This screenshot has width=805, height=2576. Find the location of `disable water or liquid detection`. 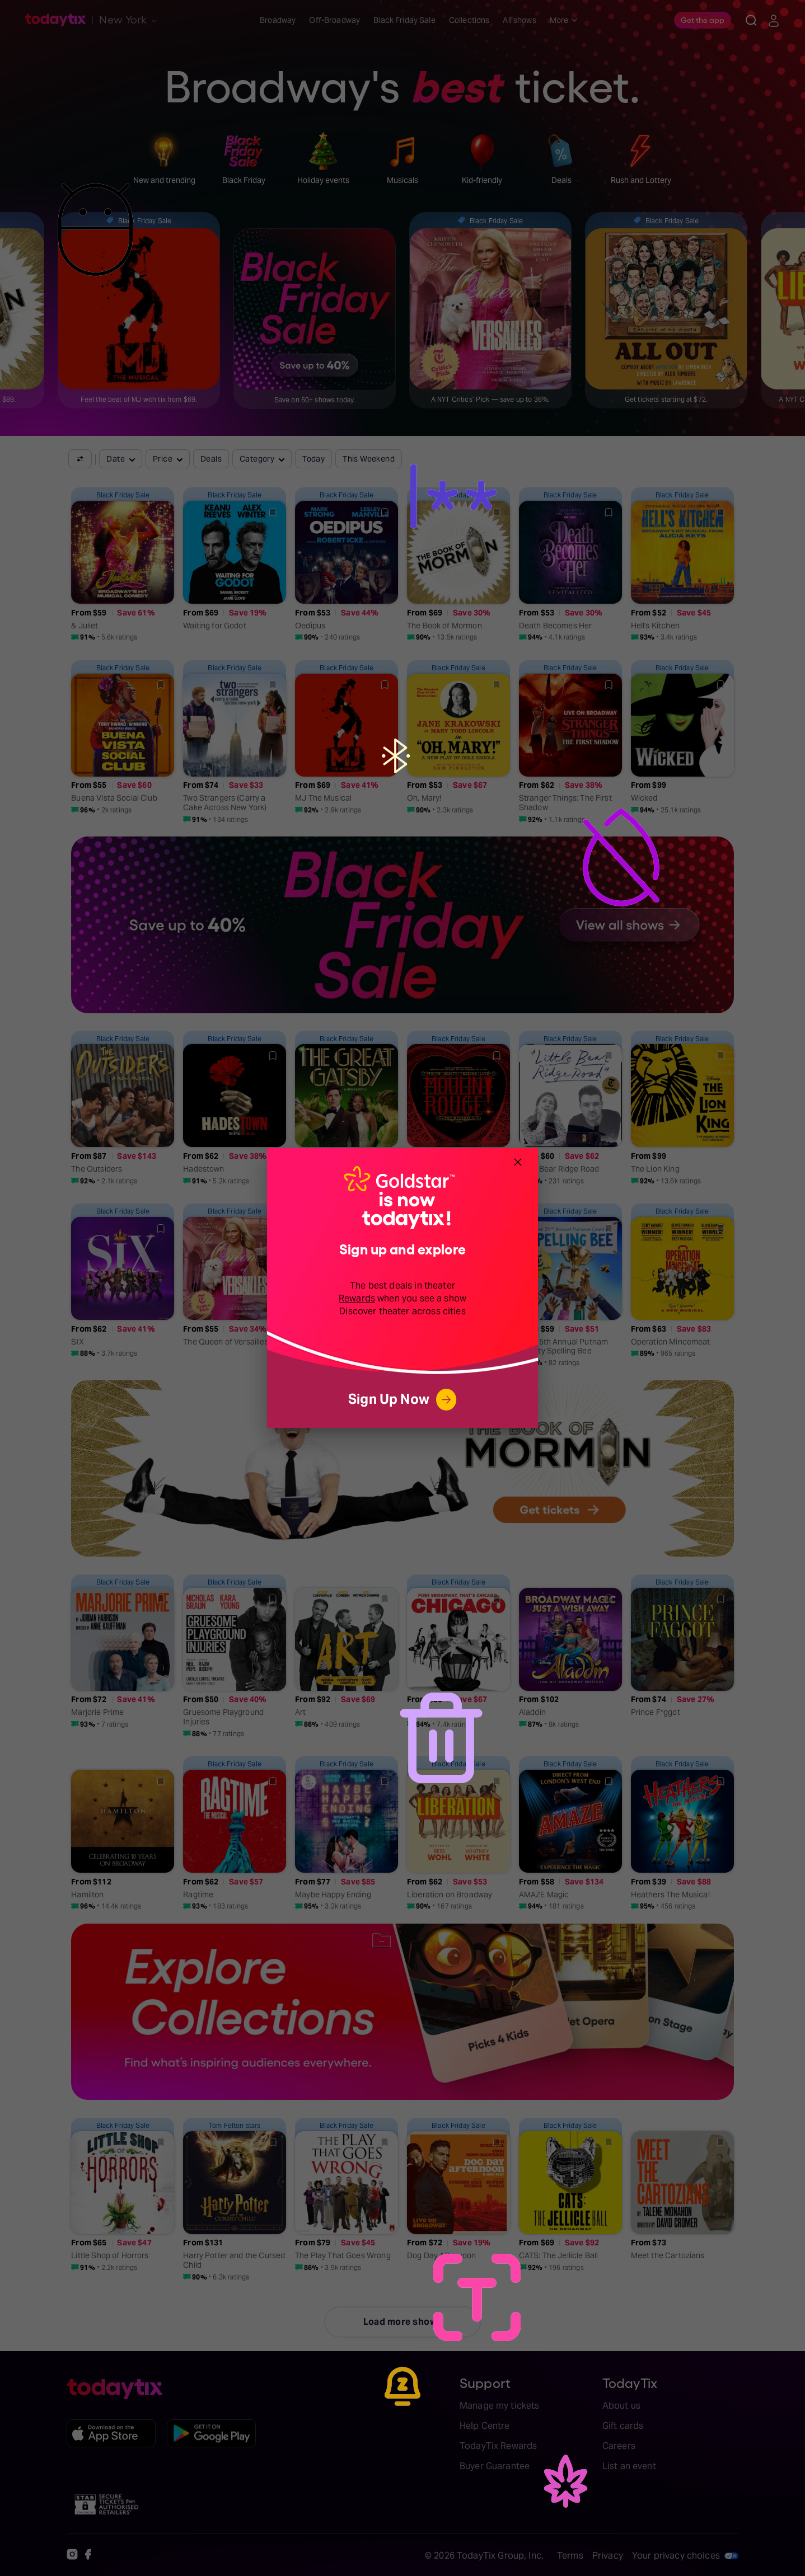

disable water or liquid detection is located at coordinates (621, 861).